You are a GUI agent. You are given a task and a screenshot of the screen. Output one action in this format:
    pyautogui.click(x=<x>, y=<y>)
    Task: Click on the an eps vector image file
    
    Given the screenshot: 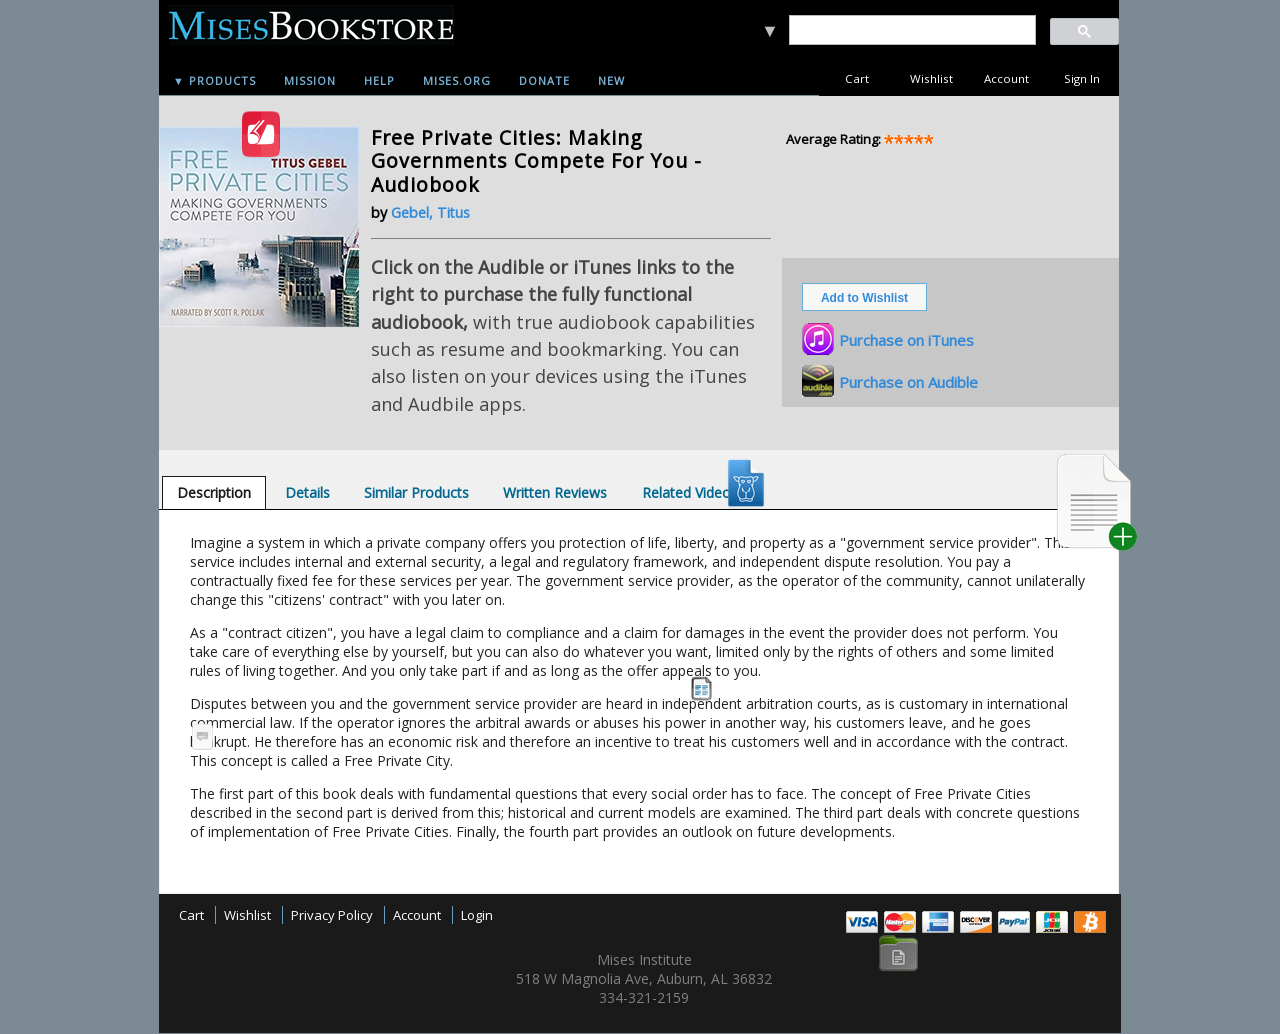 What is the action you would take?
    pyautogui.click(x=261, y=134)
    